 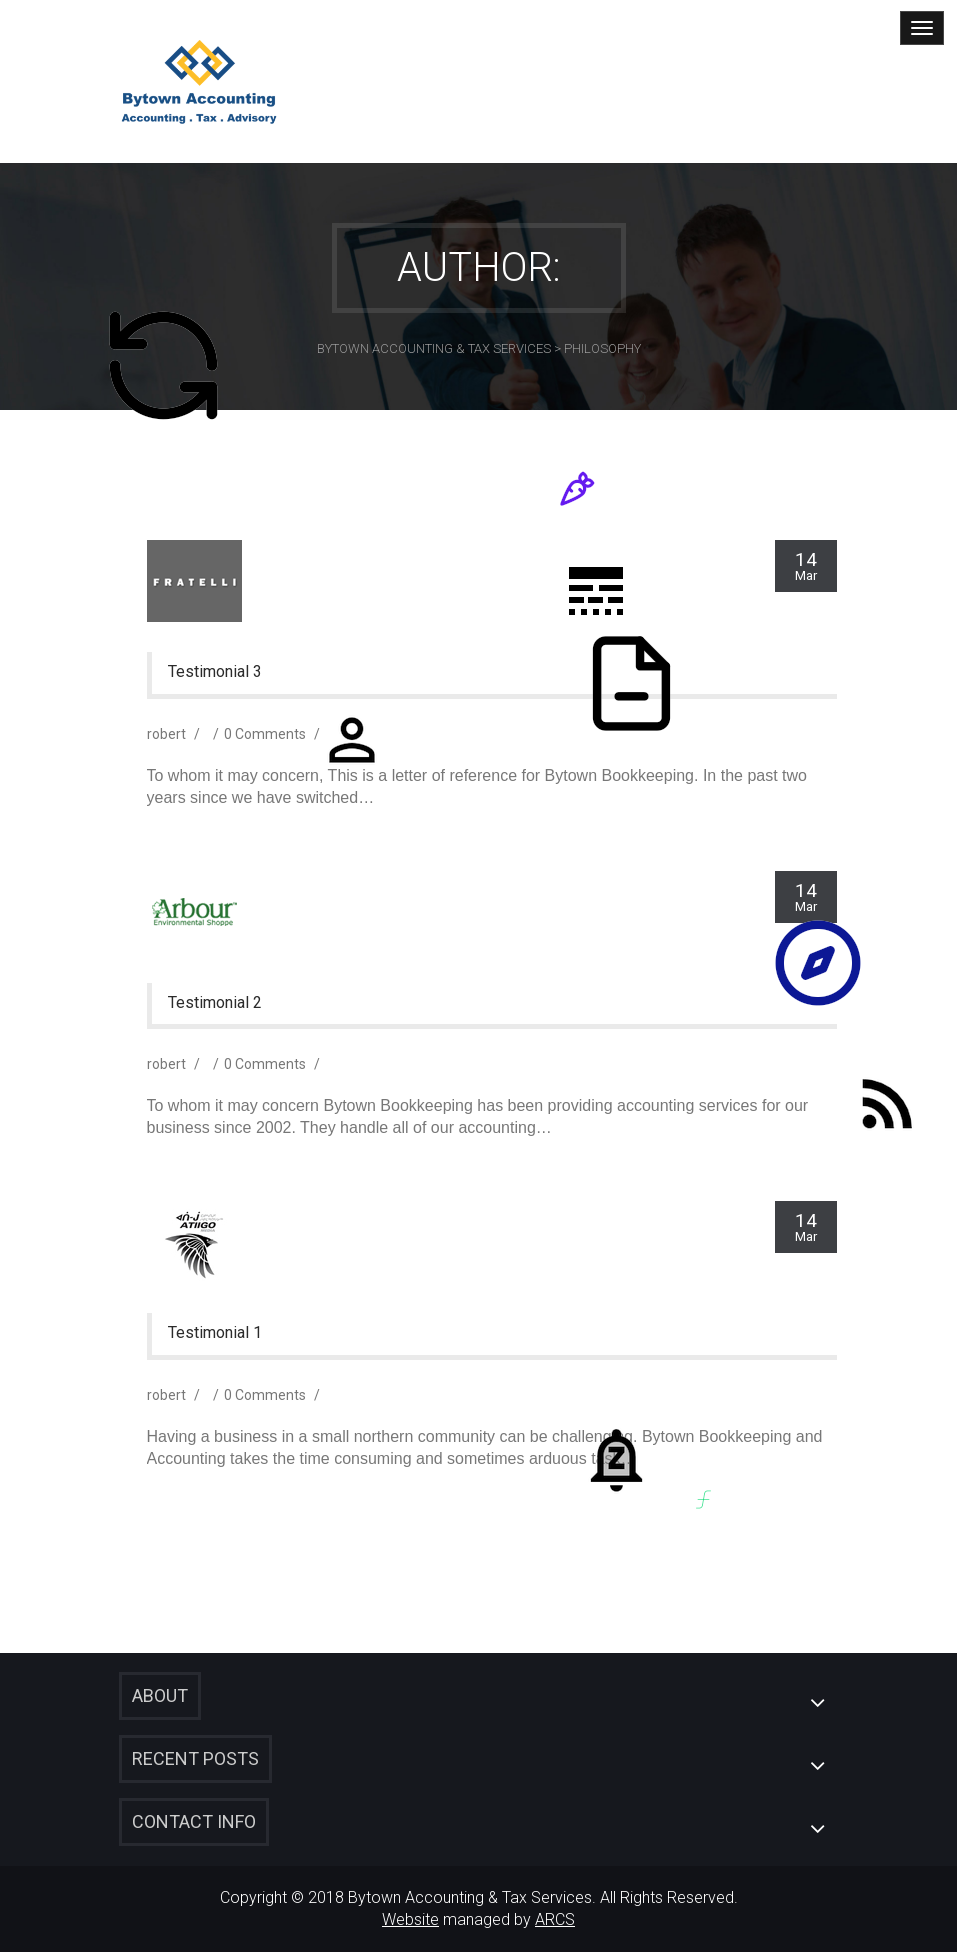 I want to click on view or edit your profile, so click(x=352, y=740).